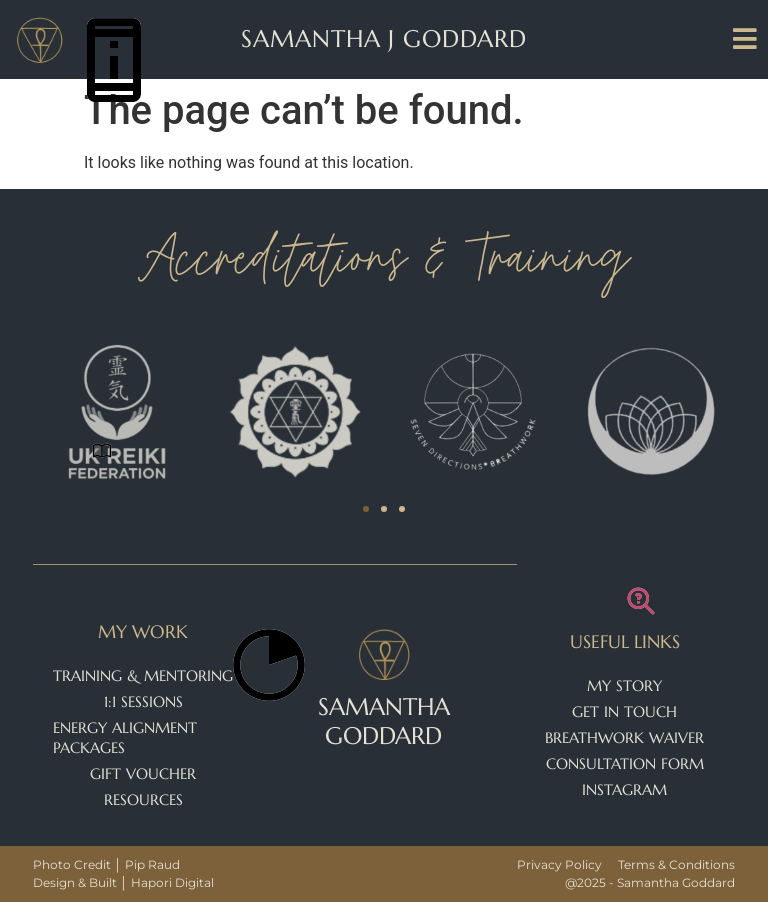 The width and height of the screenshot is (768, 902). Describe the element at coordinates (641, 601) in the screenshot. I see `search help or FAQ` at that location.